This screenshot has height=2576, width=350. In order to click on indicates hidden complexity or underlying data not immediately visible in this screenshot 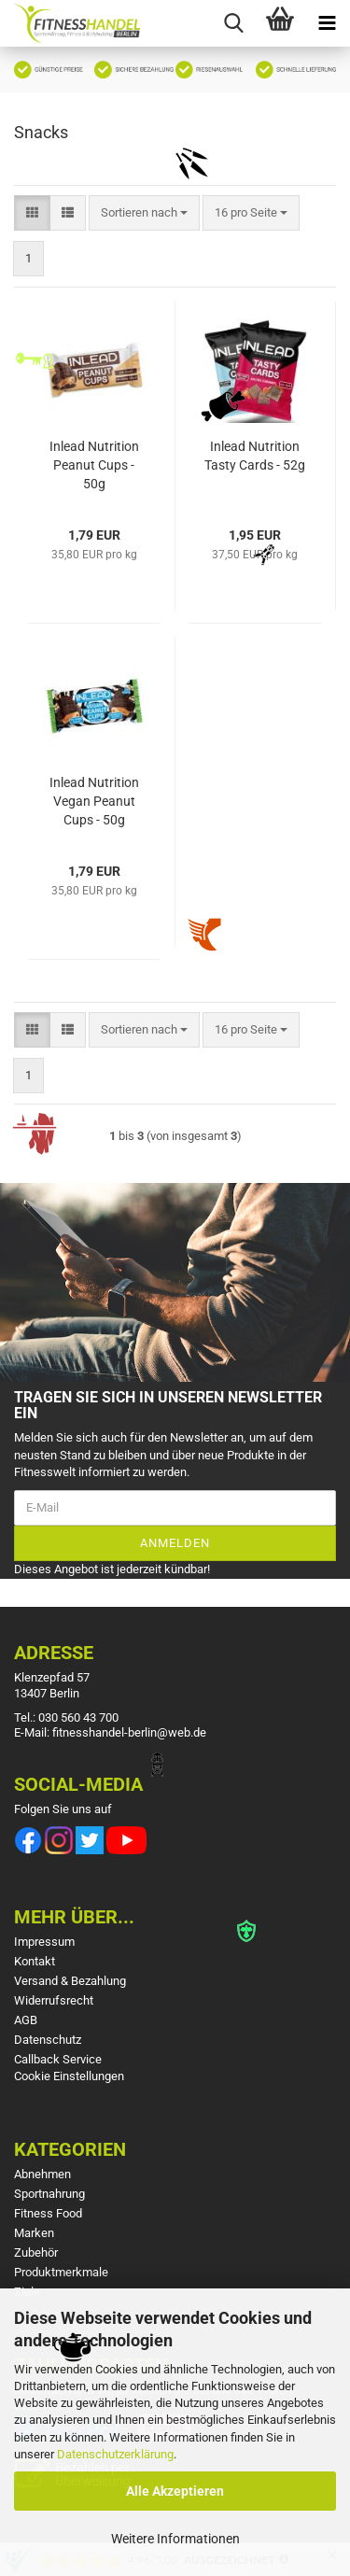, I will do `click(35, 1133)`.